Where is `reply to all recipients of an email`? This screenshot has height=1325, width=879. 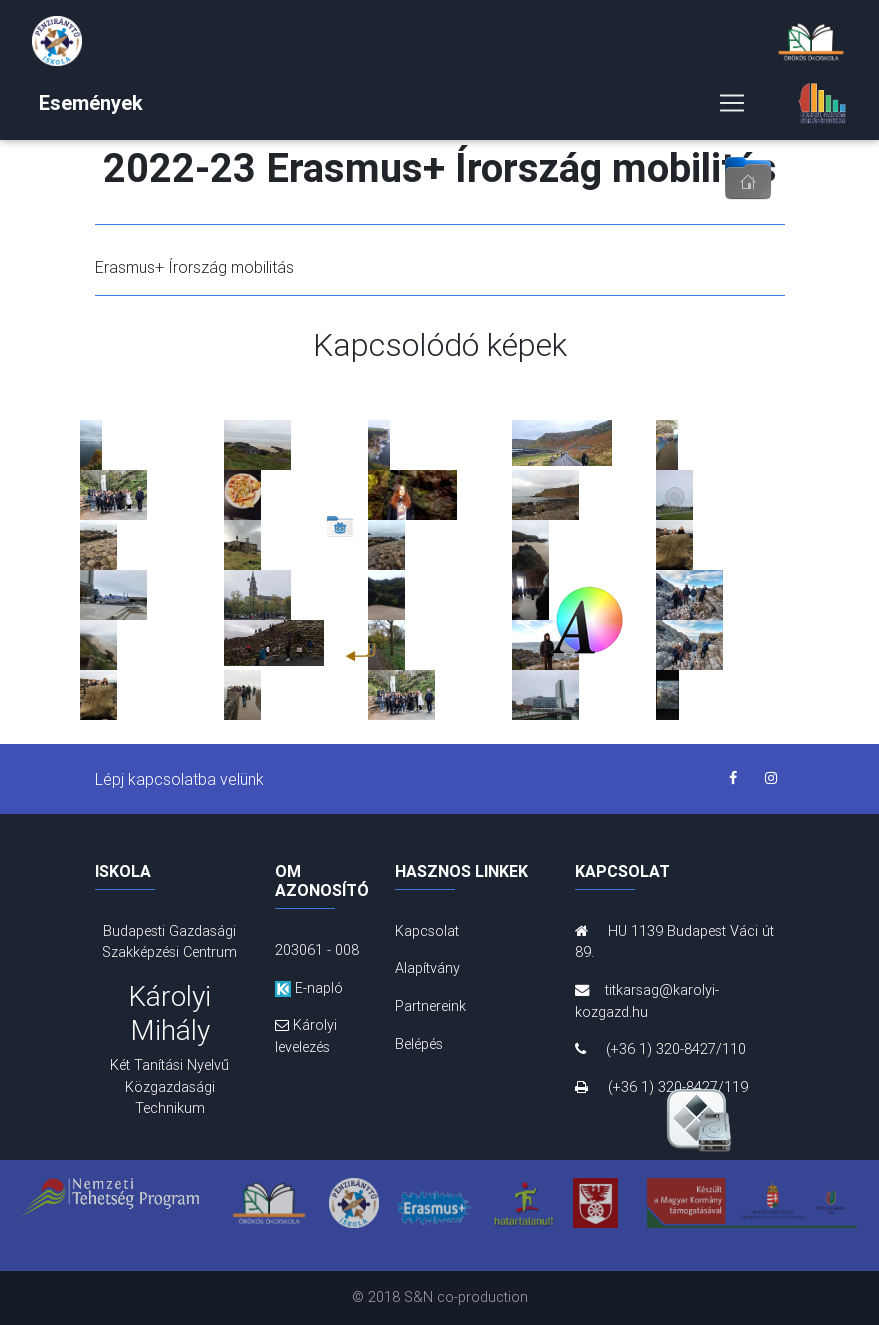
reply to all recipients of an email is located at coordinates (360, 652).